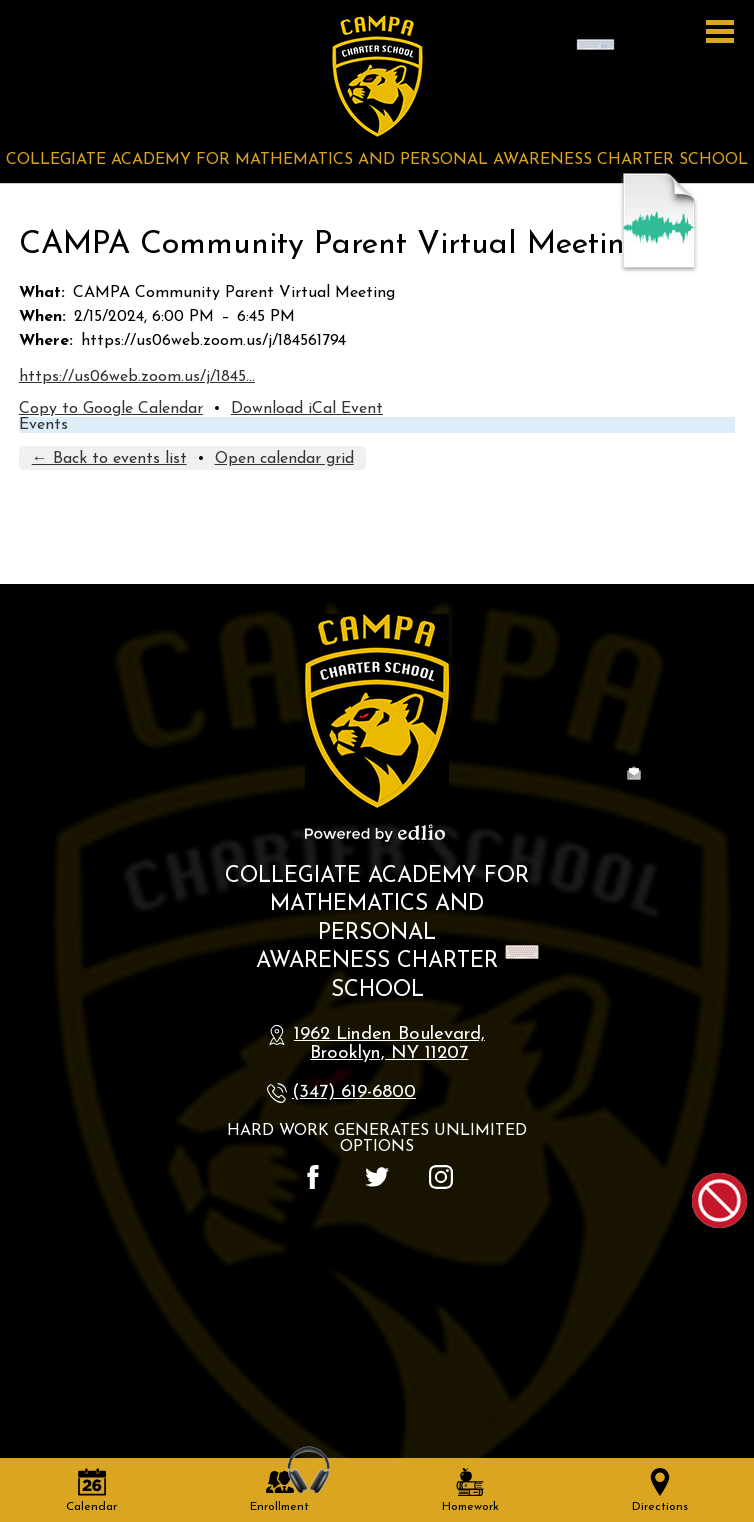 Image resolution: width=754 pixels, height=1522 pixels. I want to click on audio file thumbnail in media browser, so click(659, 223).